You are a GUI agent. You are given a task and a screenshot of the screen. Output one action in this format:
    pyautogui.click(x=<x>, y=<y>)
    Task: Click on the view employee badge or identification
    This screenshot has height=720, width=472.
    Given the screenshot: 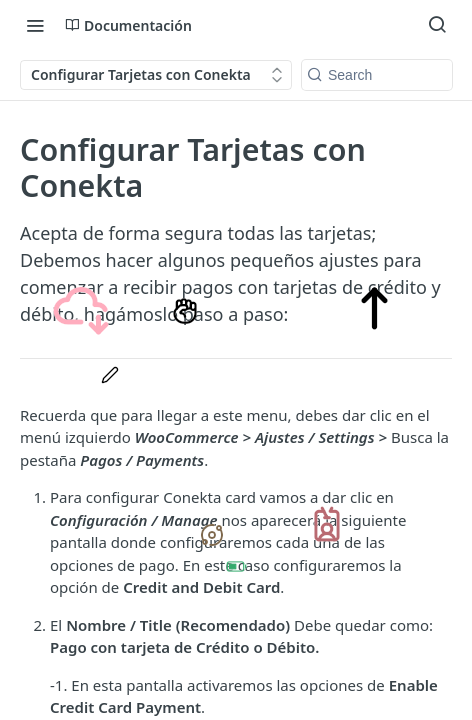 What is the action you would take?
    pyautogui.click(x=327, y=524)
    